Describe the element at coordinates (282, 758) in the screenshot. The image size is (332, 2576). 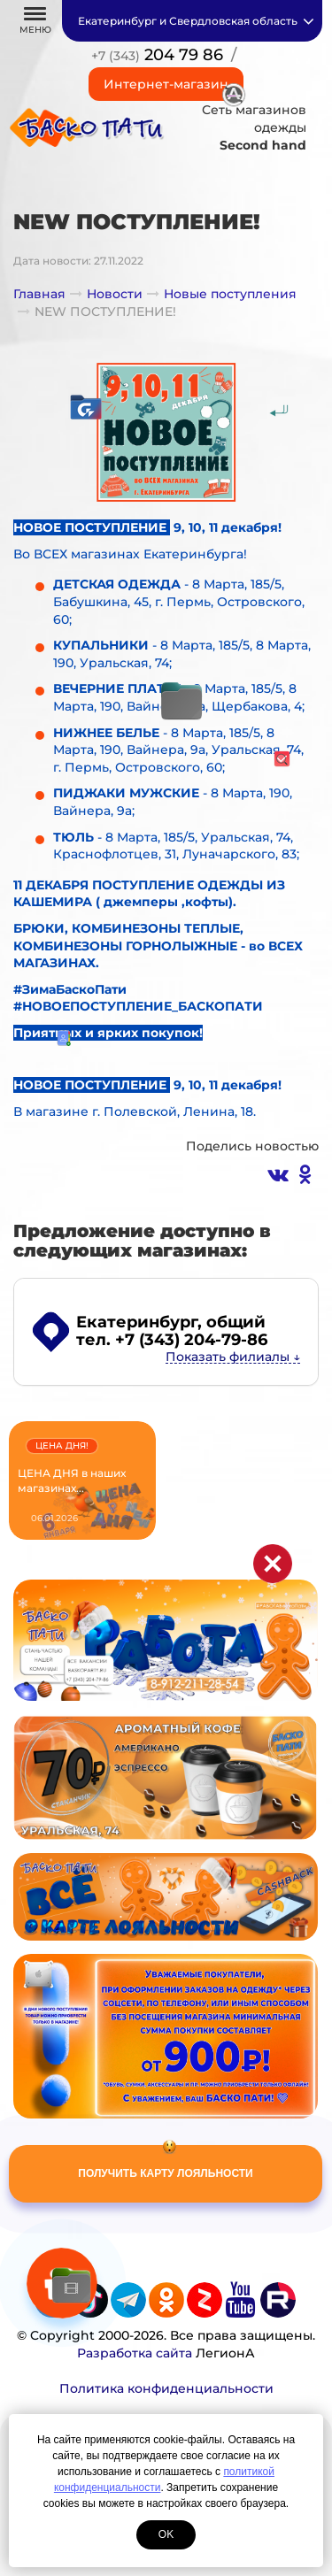
I see `open dconf editor to modify system configuration settings` at that location.